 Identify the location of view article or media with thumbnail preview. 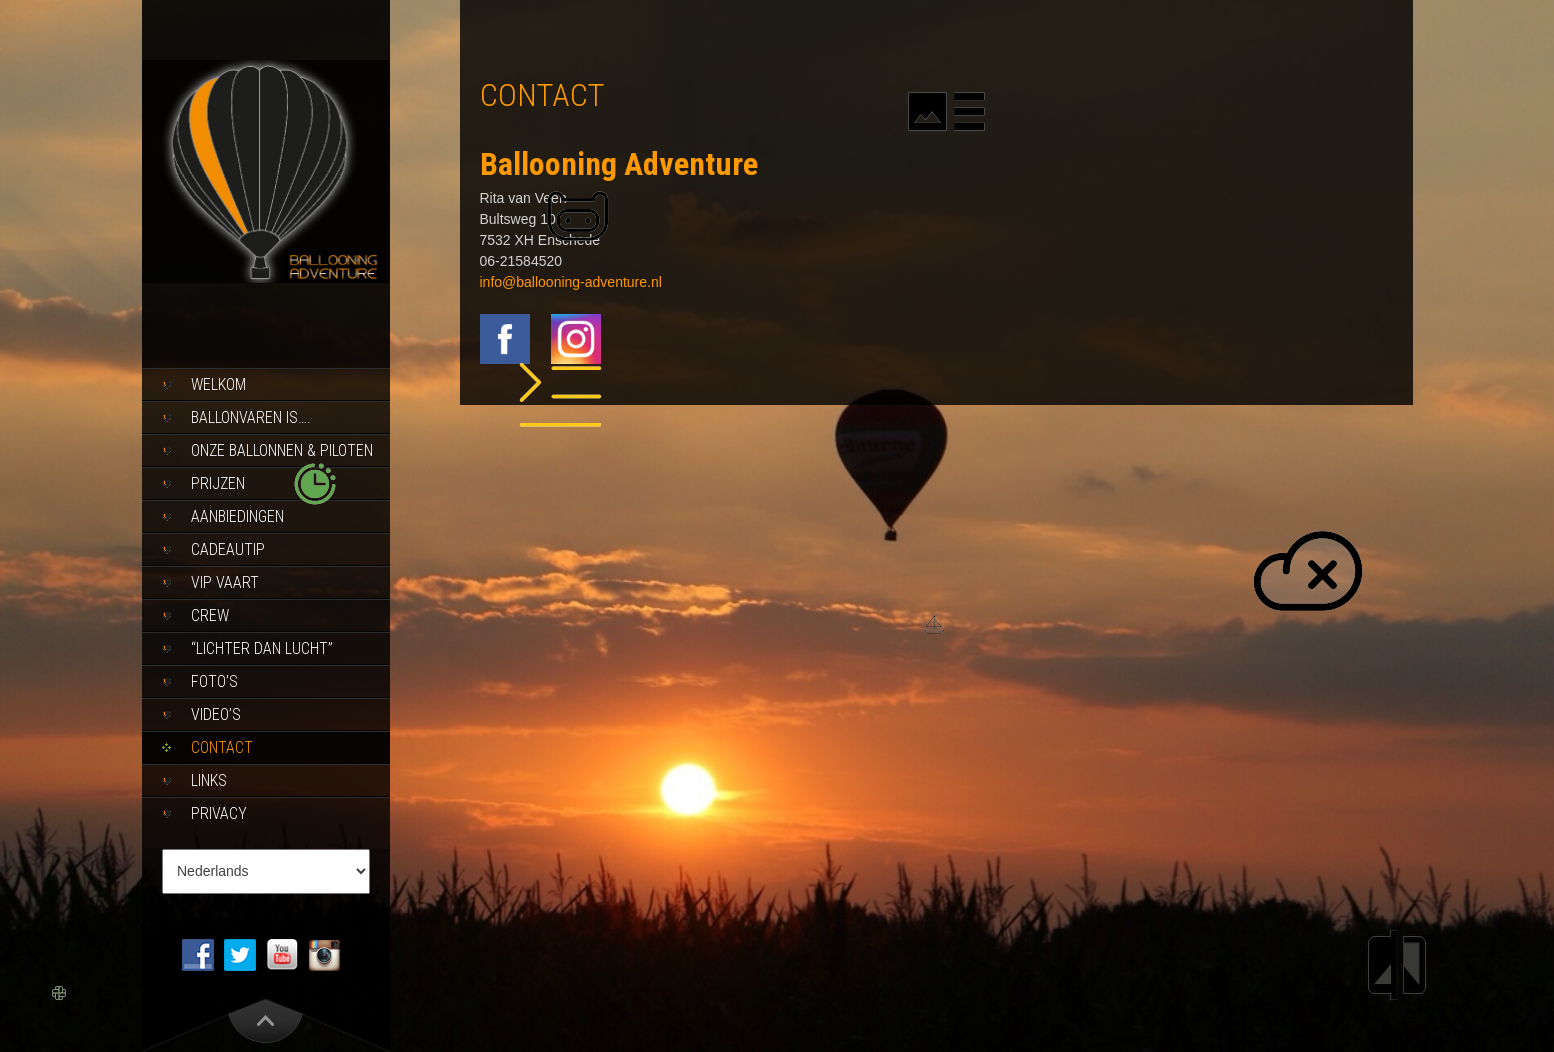
(946, 111).